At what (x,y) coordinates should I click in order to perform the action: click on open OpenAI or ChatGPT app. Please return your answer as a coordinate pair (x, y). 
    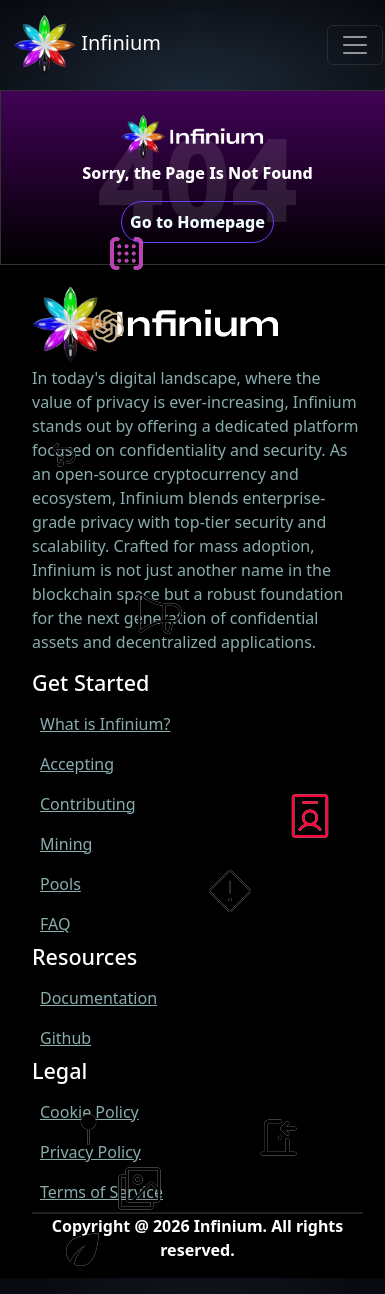
    Looking at the image, I should click on (108, 326).